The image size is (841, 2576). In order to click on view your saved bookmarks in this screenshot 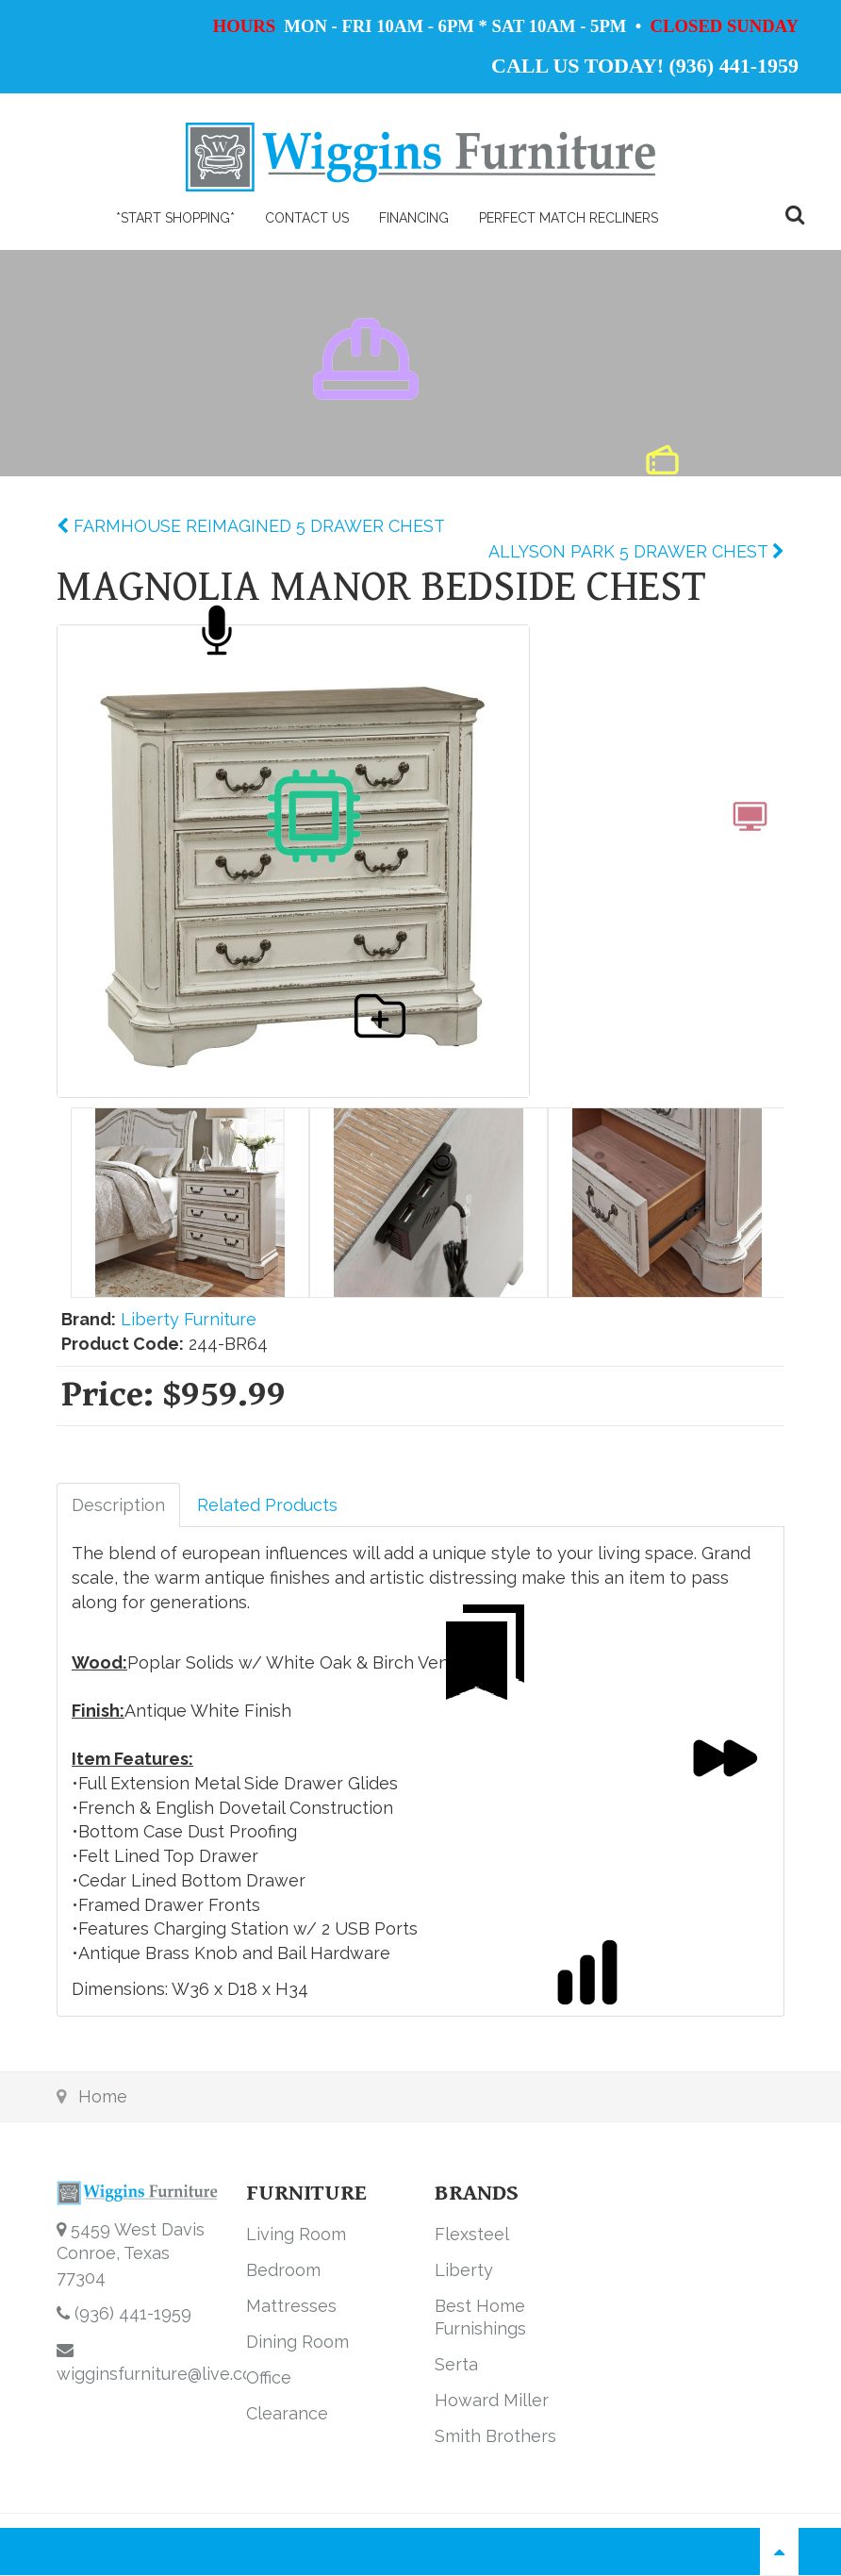, I will do `click(485, 1652)`.